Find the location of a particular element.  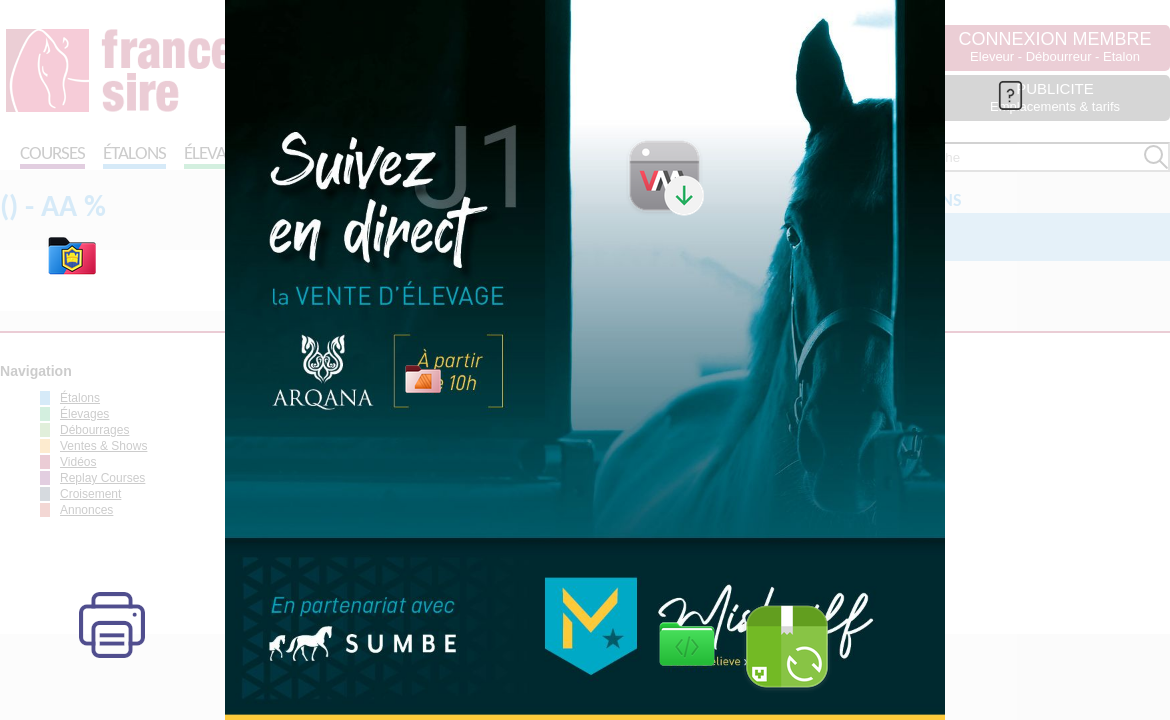

update or refresh system packages is located at coordinates (787, 648).